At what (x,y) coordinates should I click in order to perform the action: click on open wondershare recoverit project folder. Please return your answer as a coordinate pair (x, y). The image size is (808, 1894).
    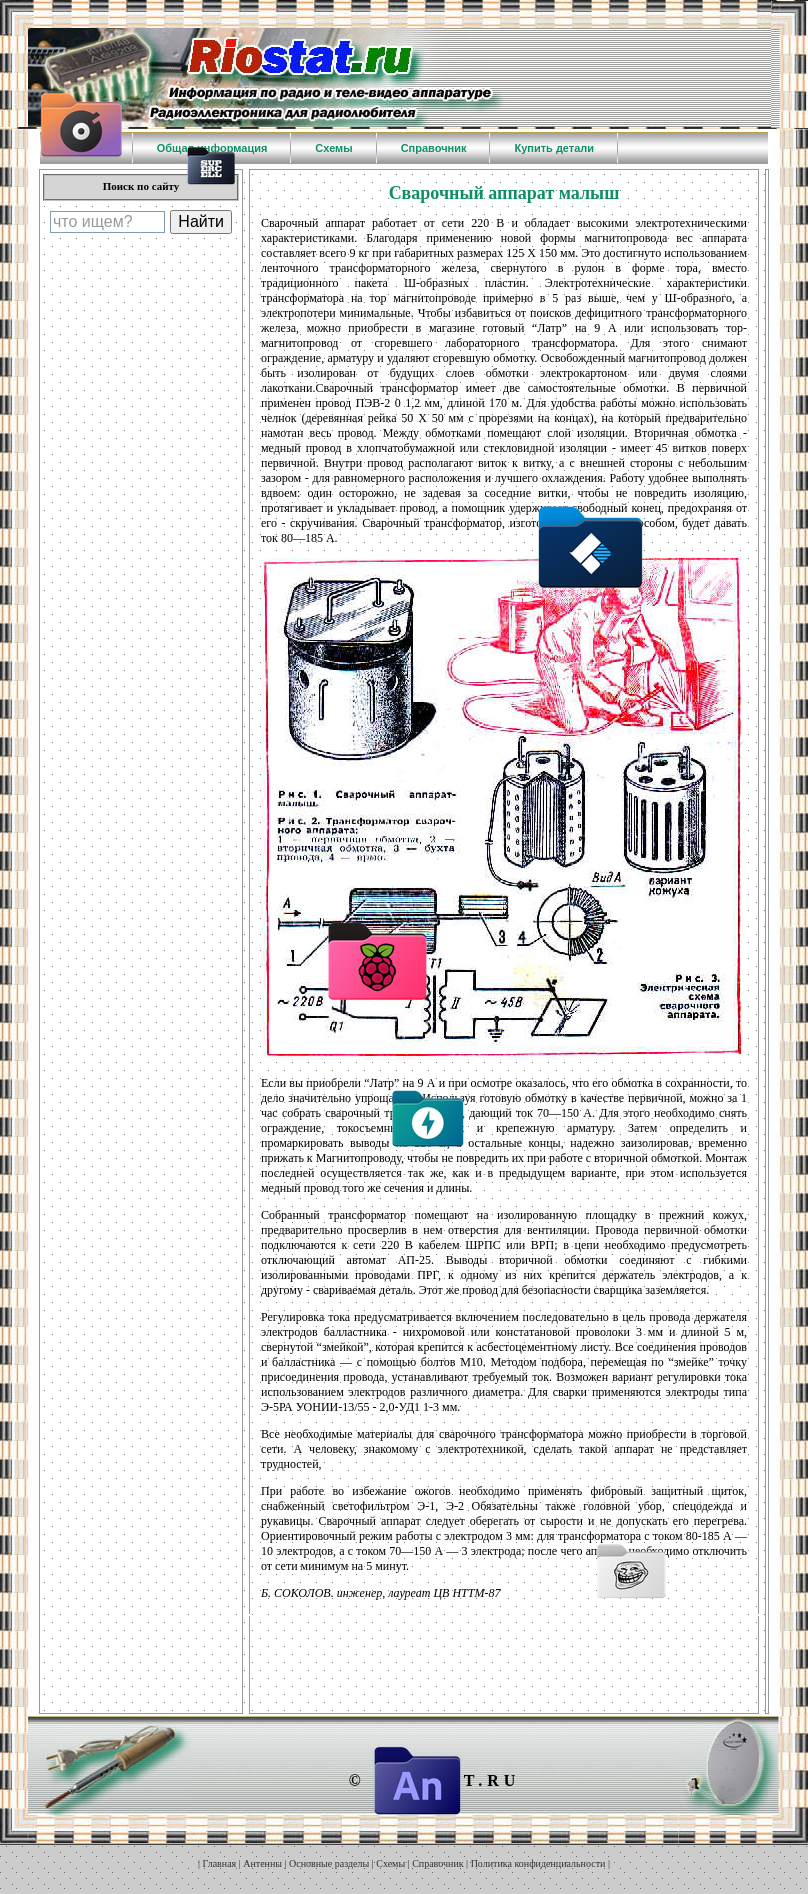
    Looking at the image, I should click on (590, 550).